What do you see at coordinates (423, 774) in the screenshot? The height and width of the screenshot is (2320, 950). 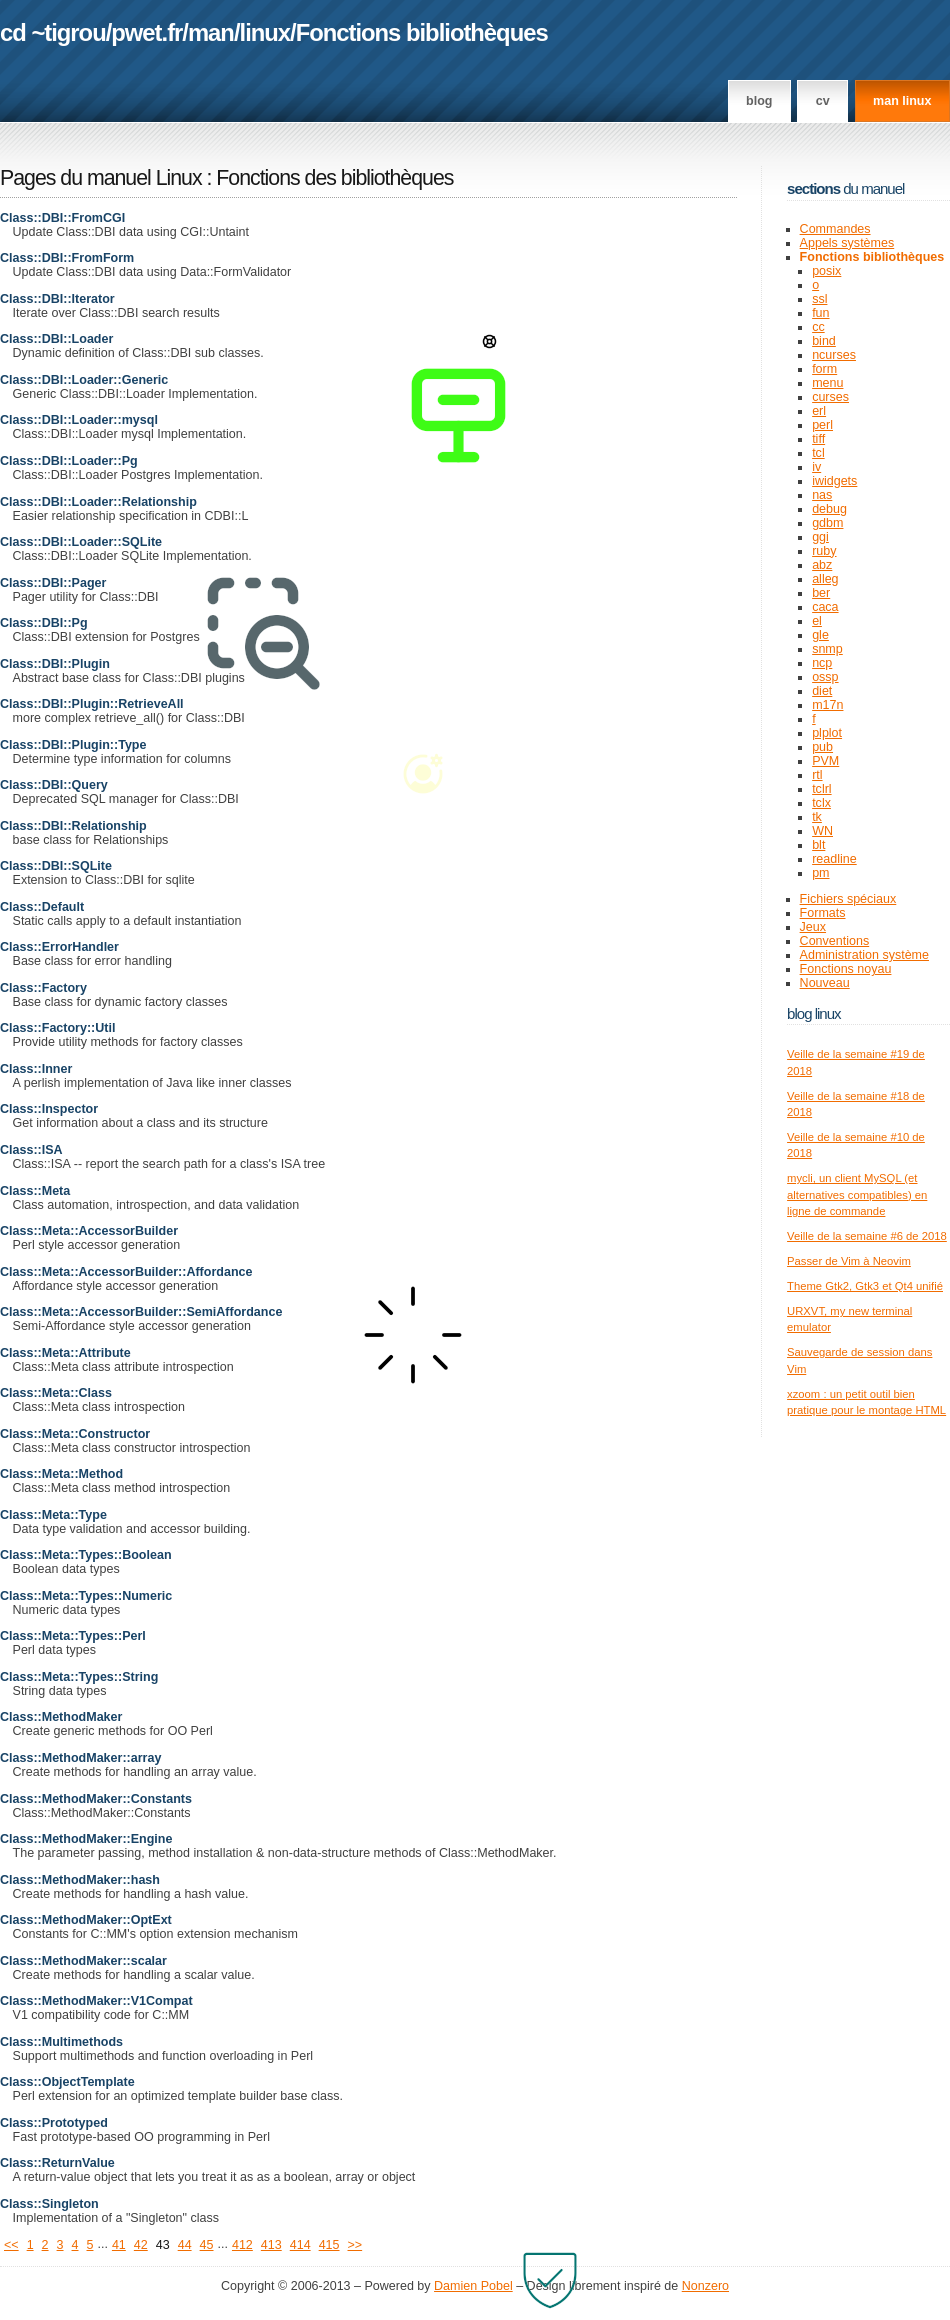 I see `access user profile settings` at bounding box center [423, 774].